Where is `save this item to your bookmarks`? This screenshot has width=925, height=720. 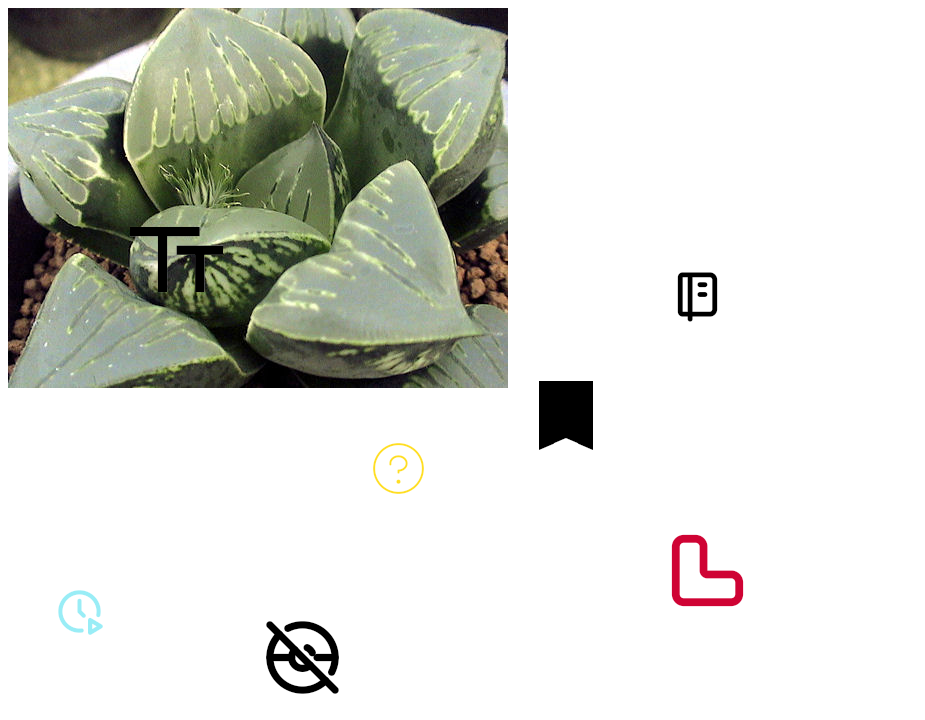 save this item to your bookmarks is located at coordinates (566, 415).